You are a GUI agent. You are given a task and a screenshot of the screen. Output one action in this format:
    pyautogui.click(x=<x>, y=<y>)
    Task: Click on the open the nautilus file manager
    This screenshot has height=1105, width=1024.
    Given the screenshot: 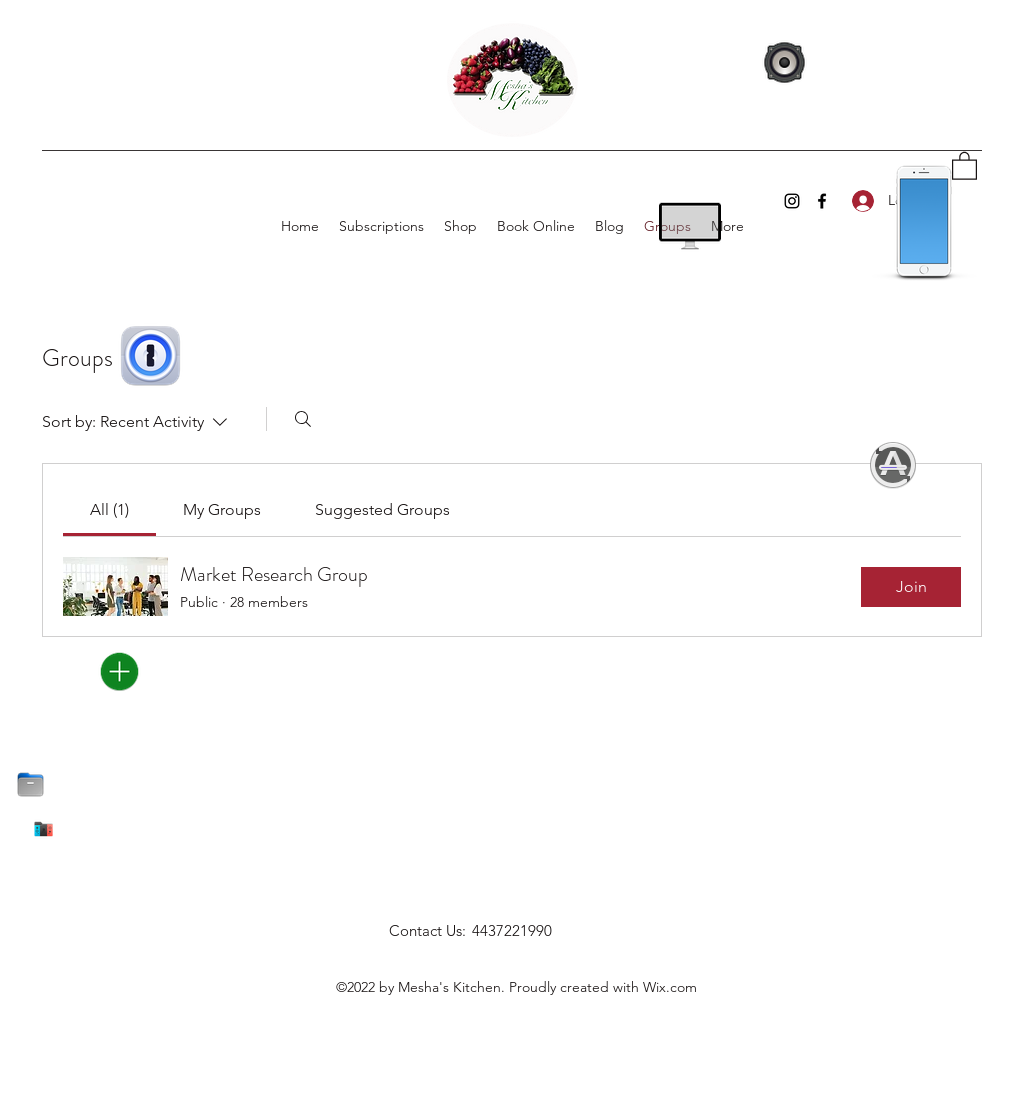 What is the action you would take?
    pyautogui.click(x=30, y=784)
    